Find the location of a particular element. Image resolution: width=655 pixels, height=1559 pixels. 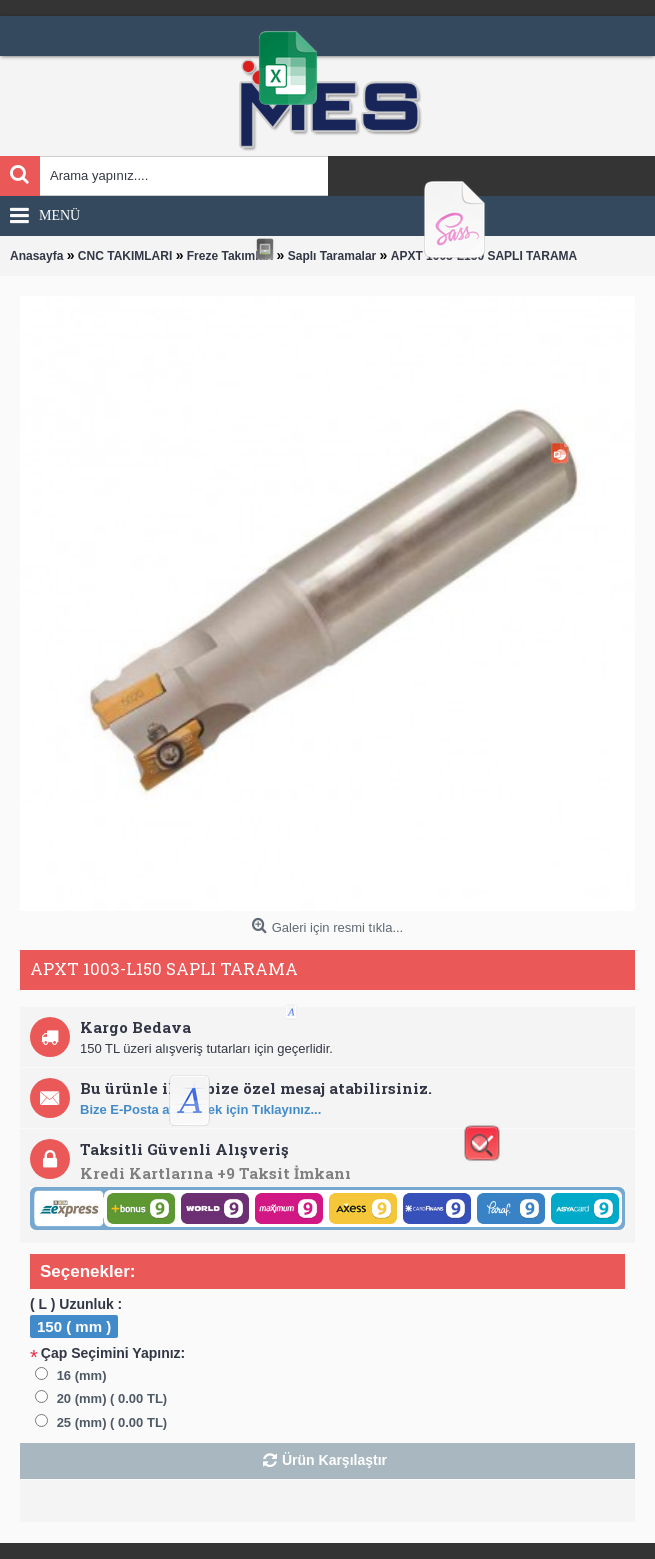

indicates a sass stylesheet file is located at coordinates (454, 219).